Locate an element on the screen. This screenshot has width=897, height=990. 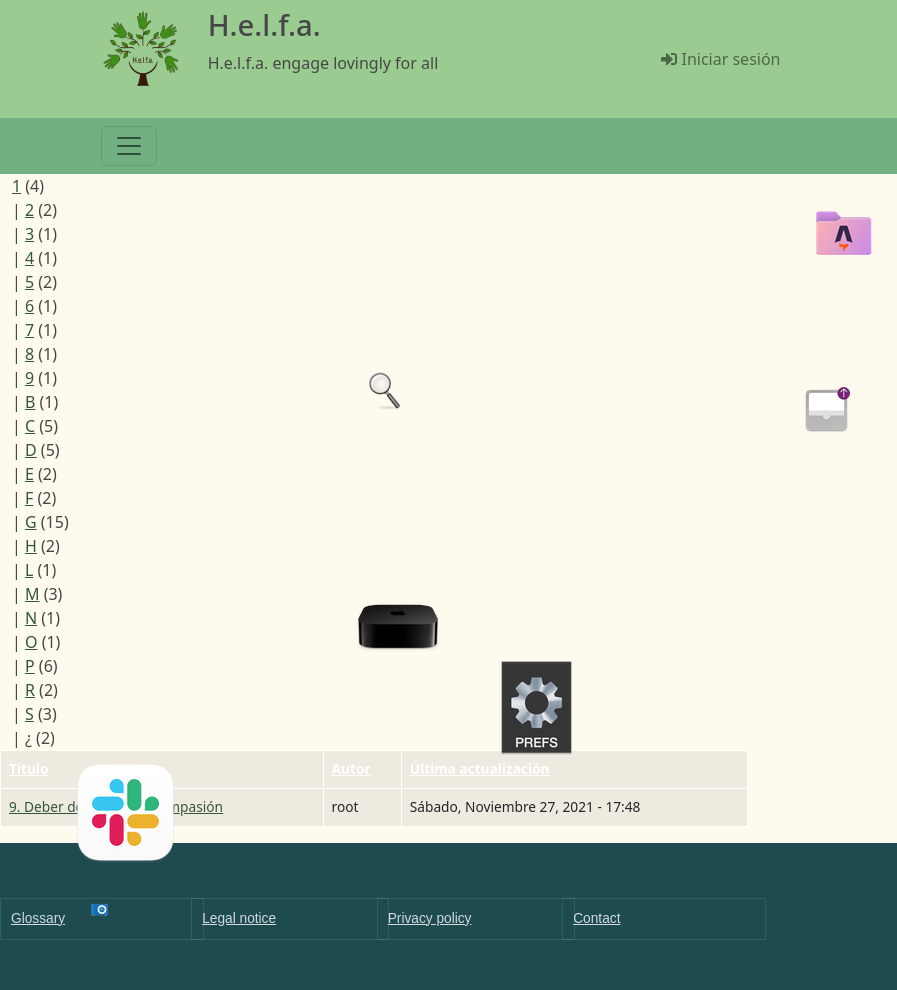
apple tv 4k (3rd generation) device is located at coordinates (398, 615).